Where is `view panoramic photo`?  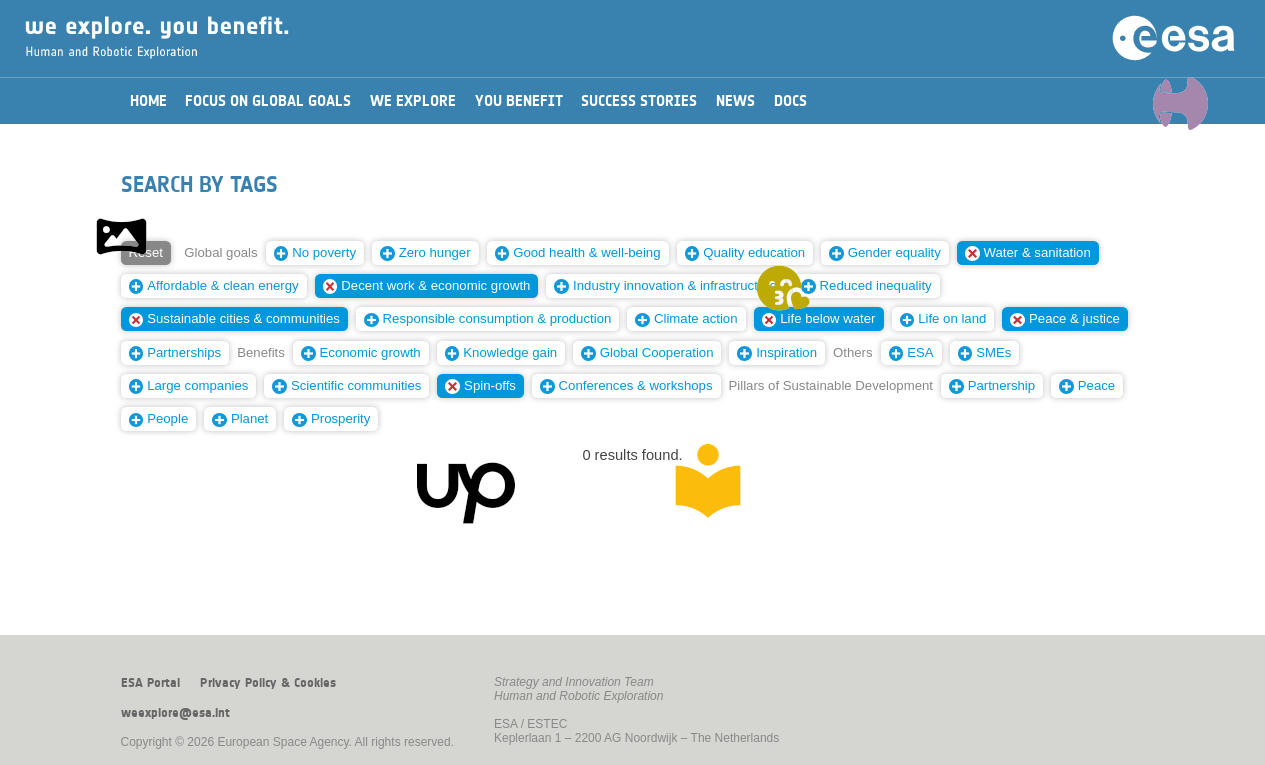
view panoramic photo is located at coordinates (121, 236).